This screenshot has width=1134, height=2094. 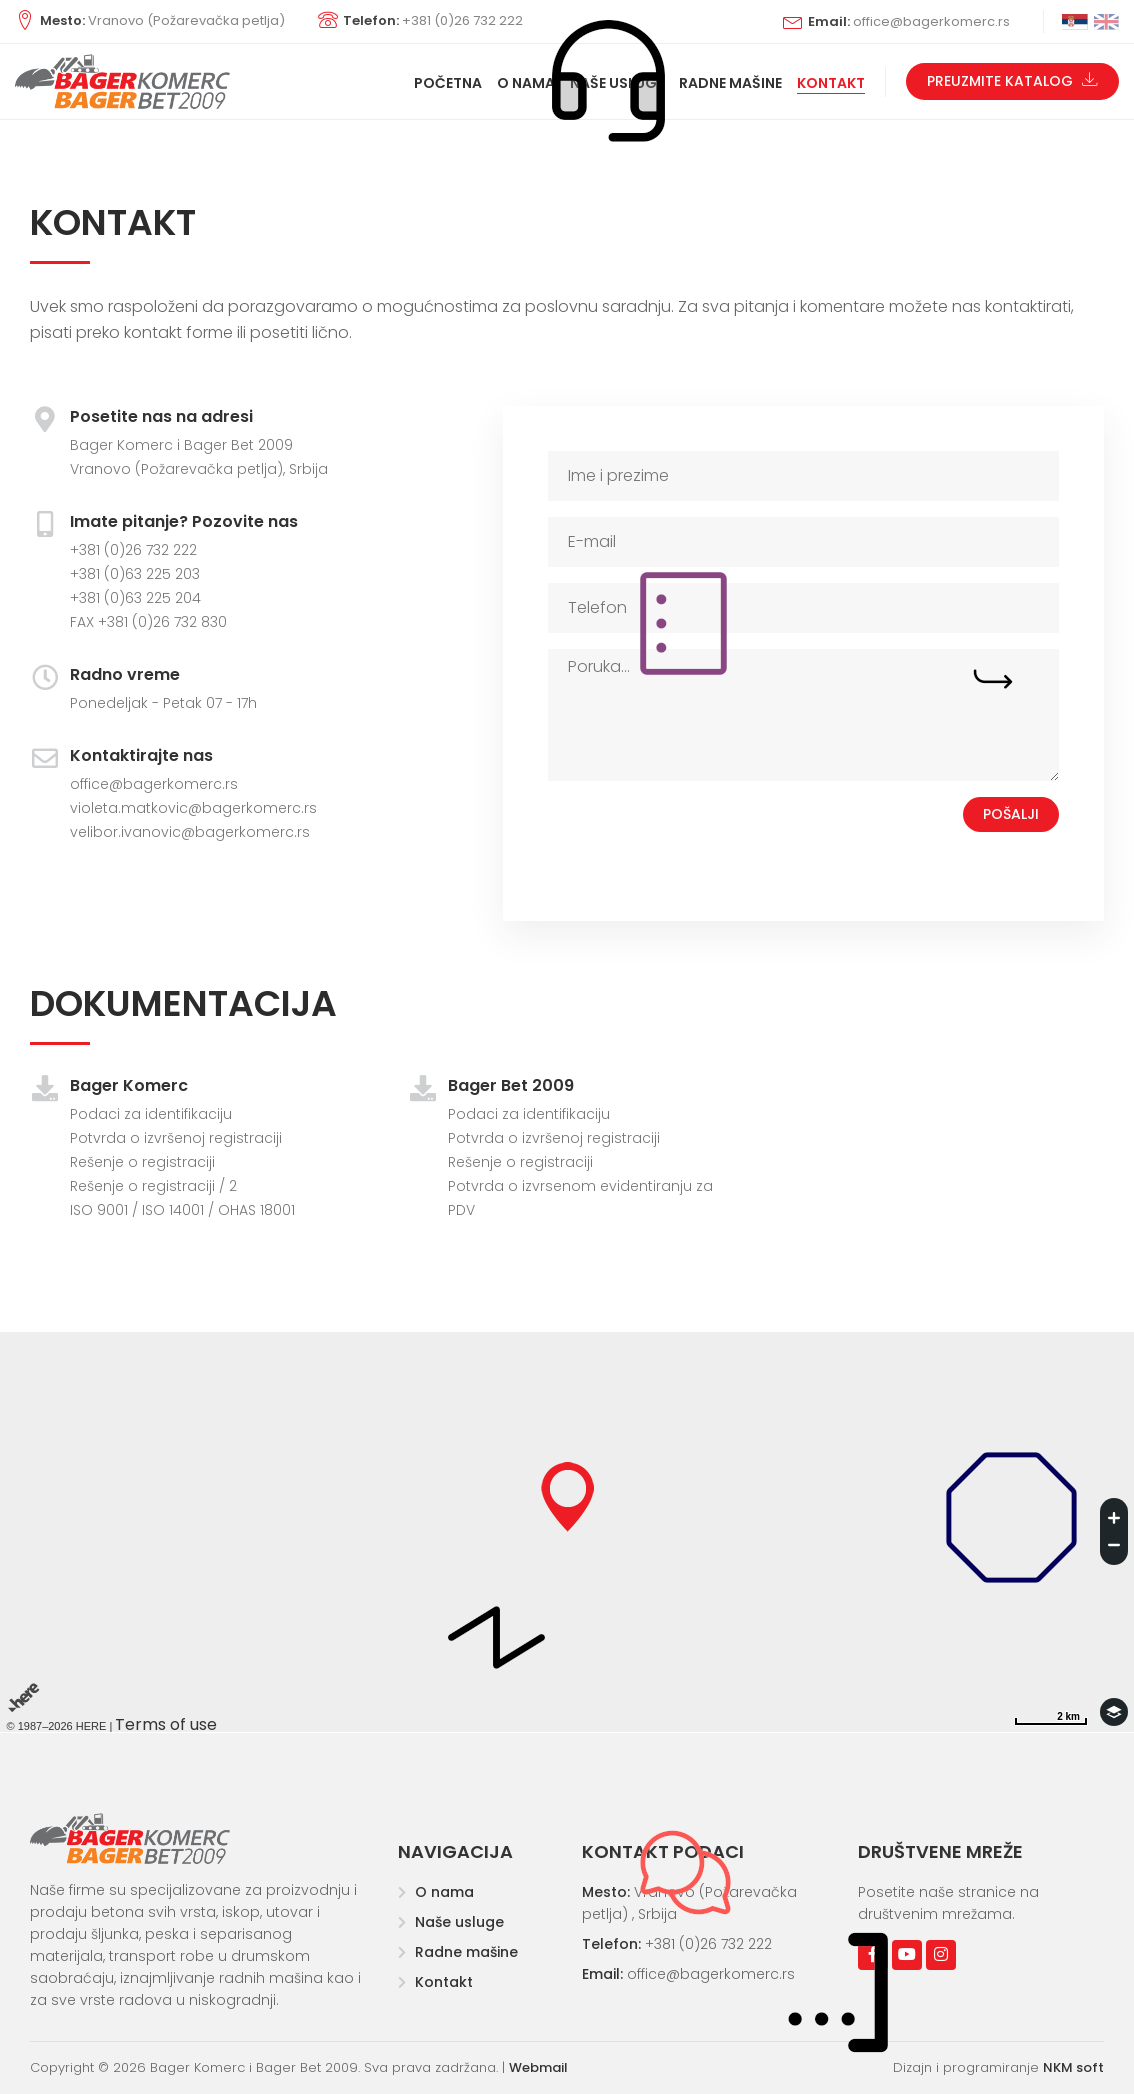 I want to click on open chat or messaging, so click(x=685, y=1872).